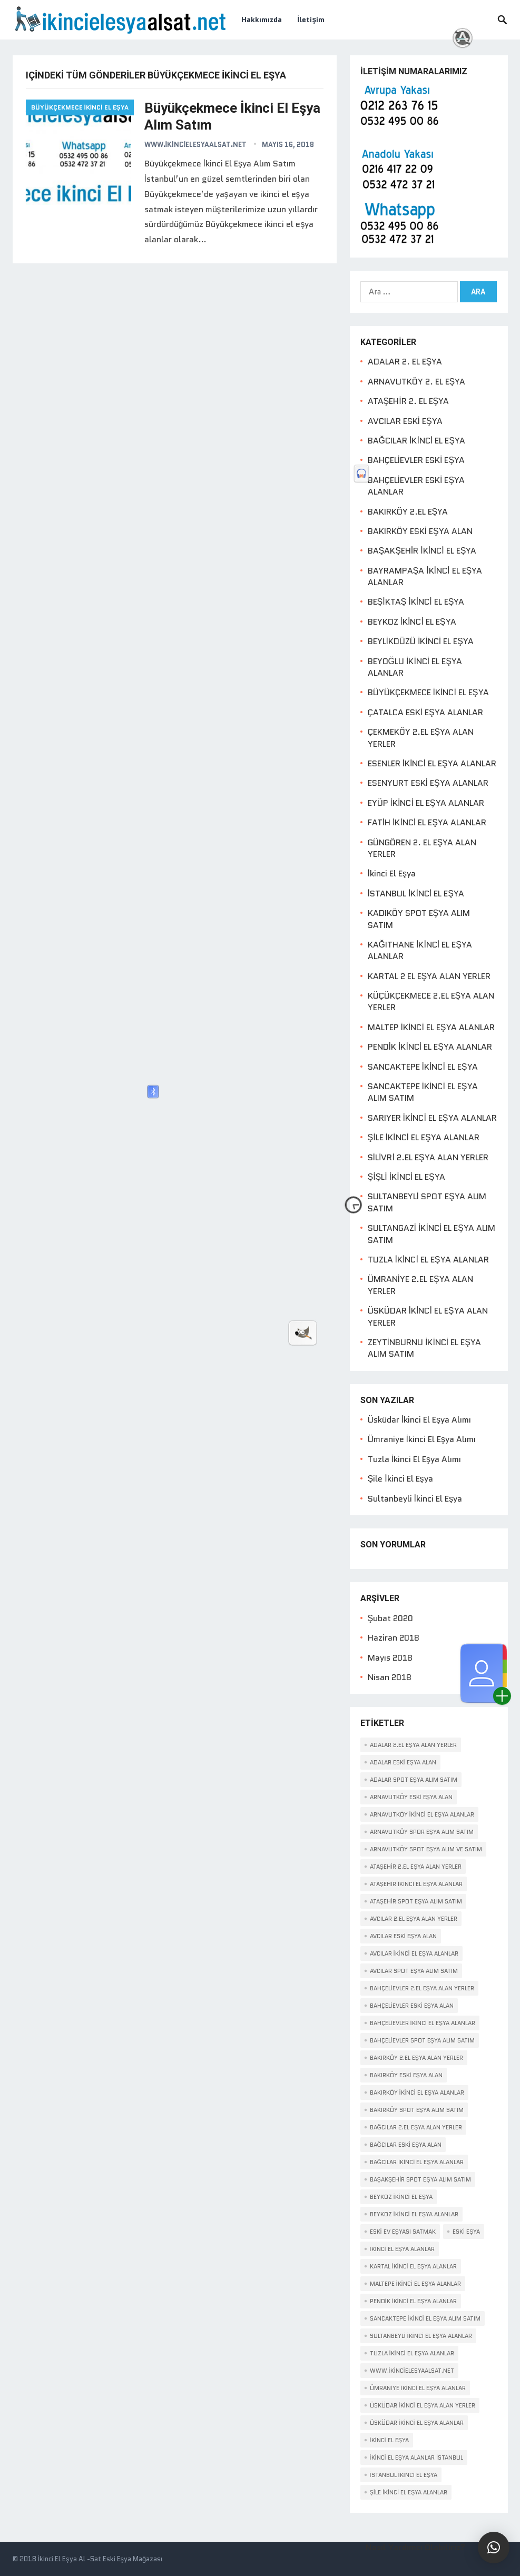  Describe the element at coordinates (484, 1673) in the screenshot. I see `create a new contact in address book` at that location.